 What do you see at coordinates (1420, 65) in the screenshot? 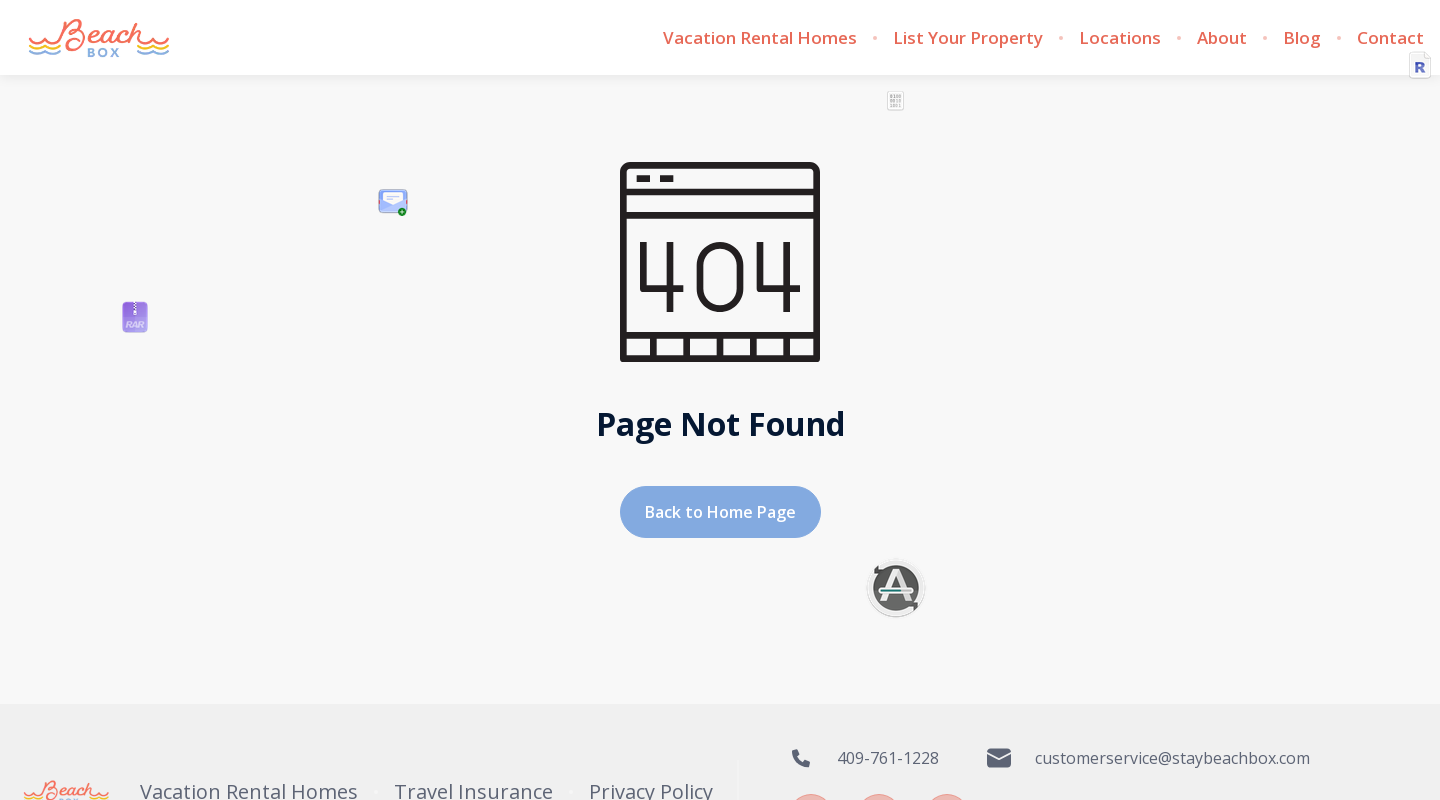
I see `an R programming language source file` at bounding box center [1420, 65].